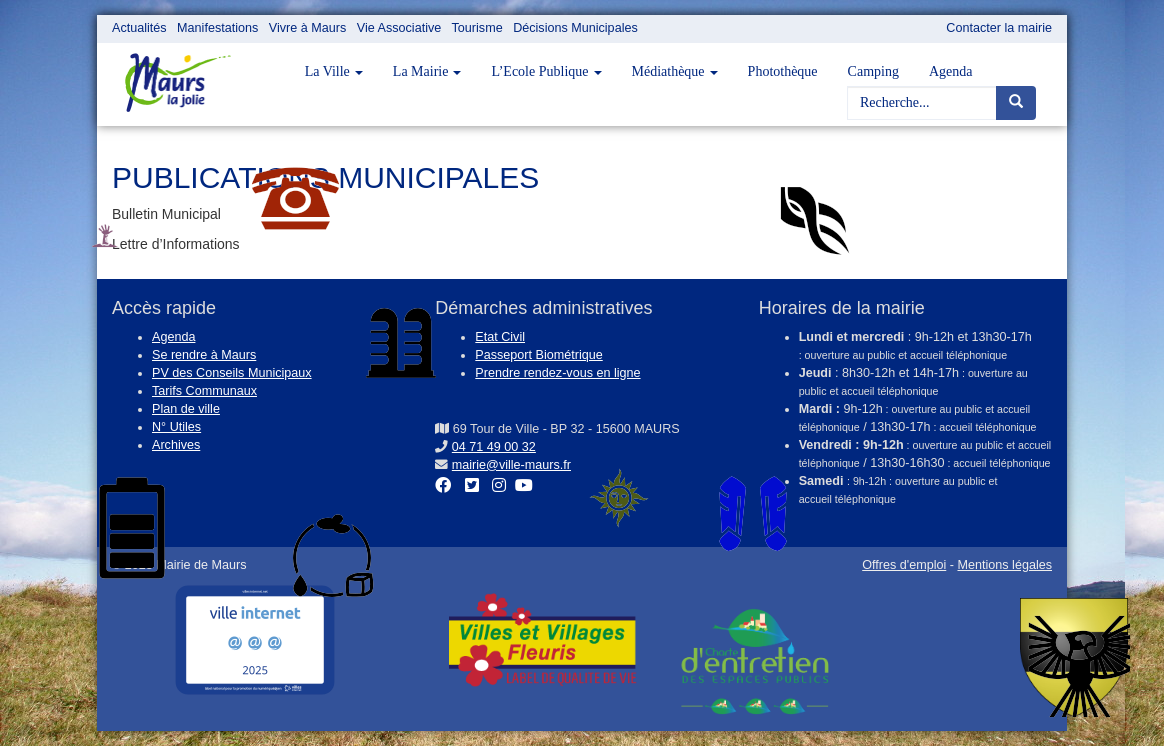  I want to click on select hawk or eagle team emblem, so click(1079, 666).